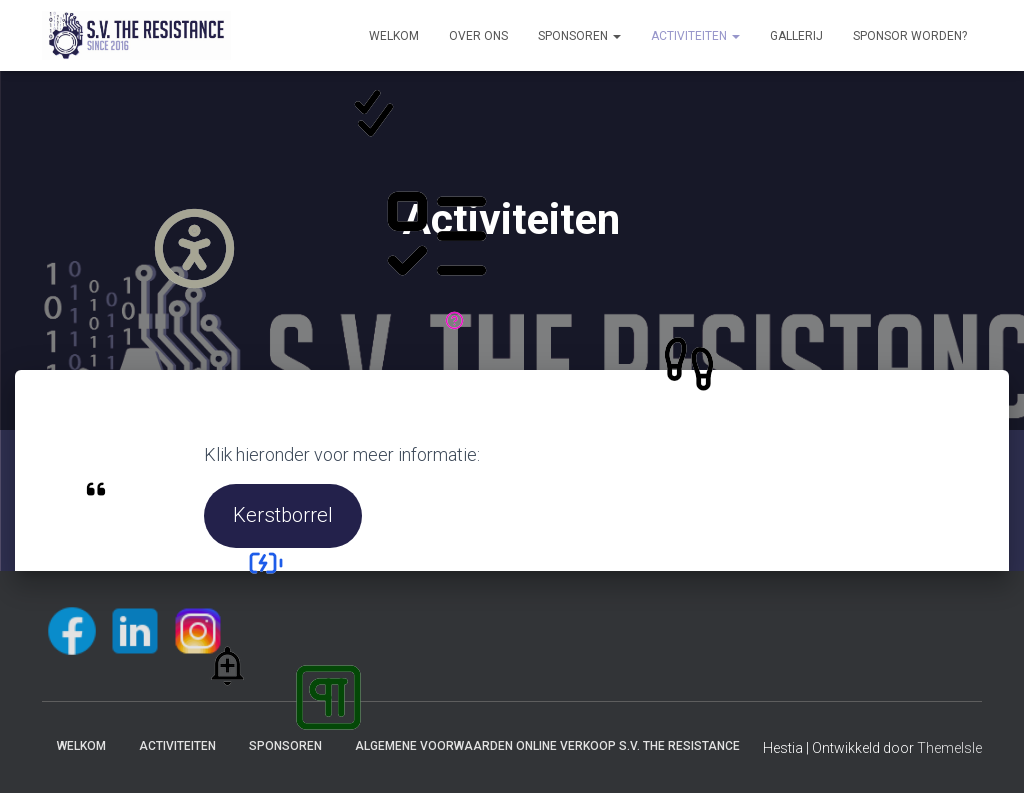 This screenshot has height=793, width=1024. What do you see at coordinates (374, 114) in the screenshot?
I see `indicates message has been read` at bounding box center [374, 114].